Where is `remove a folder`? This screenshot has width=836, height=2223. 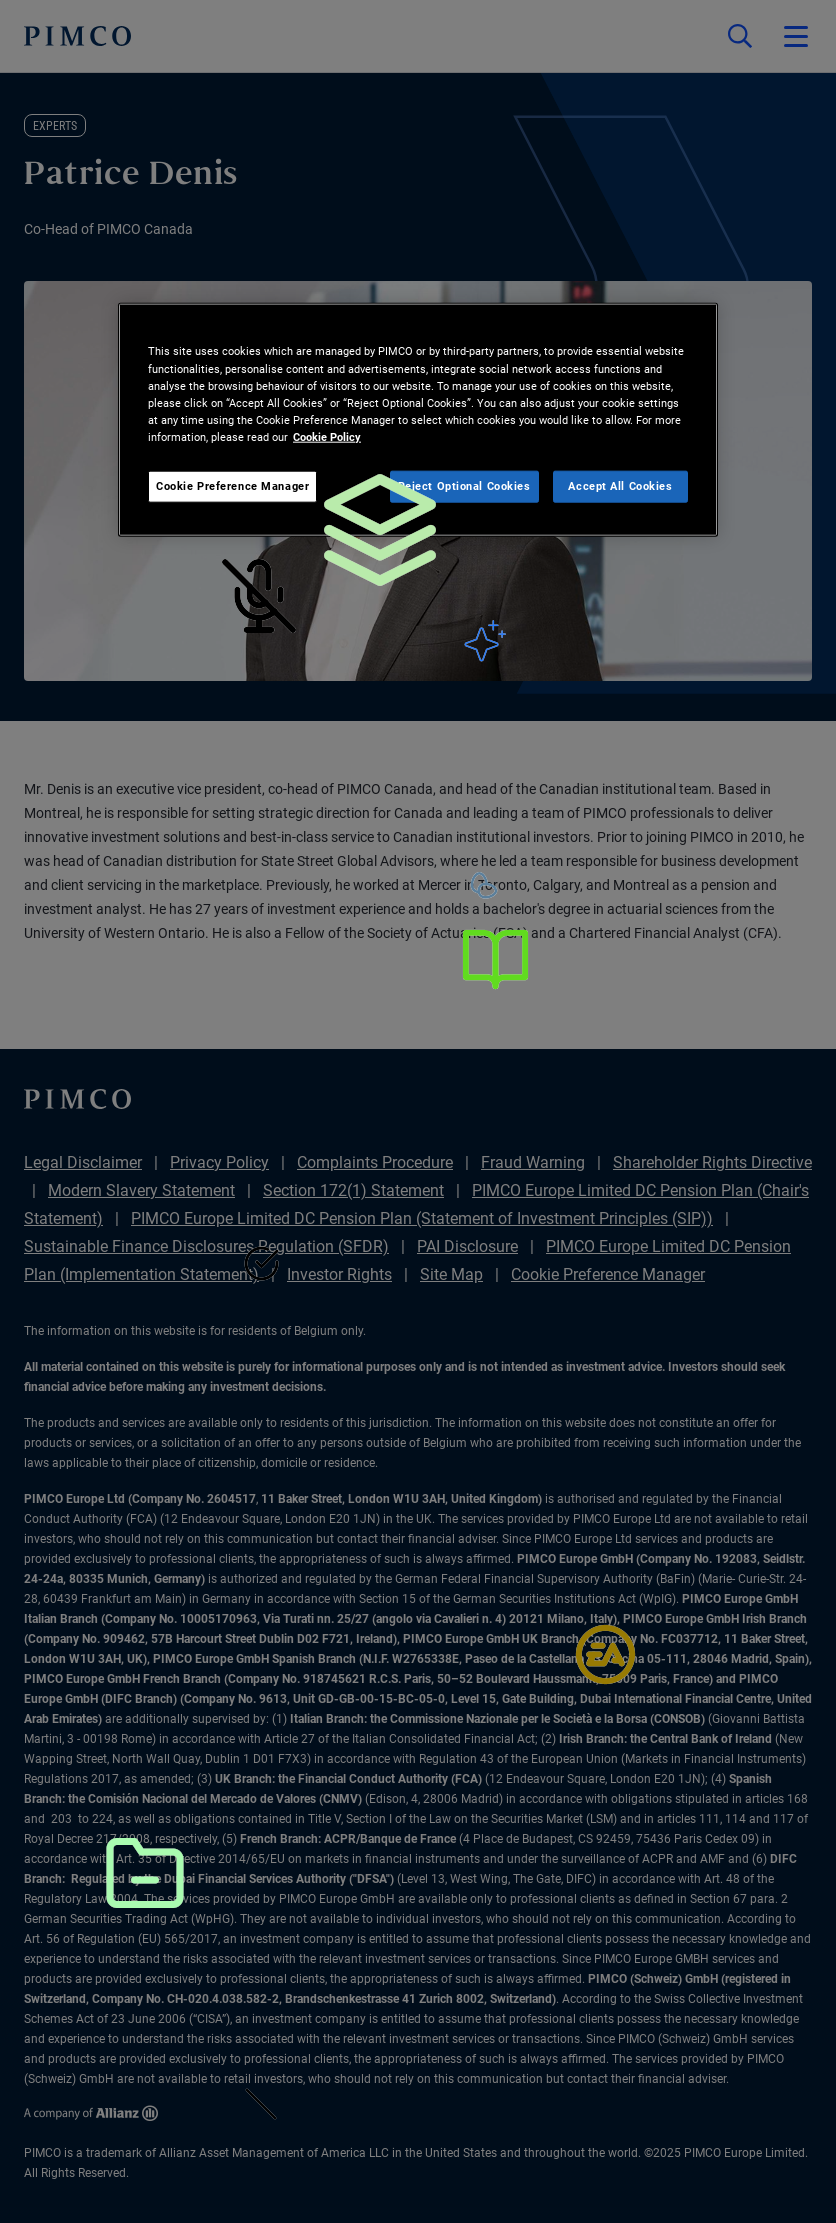
remove a folder is located at coordinates (145, 1873).